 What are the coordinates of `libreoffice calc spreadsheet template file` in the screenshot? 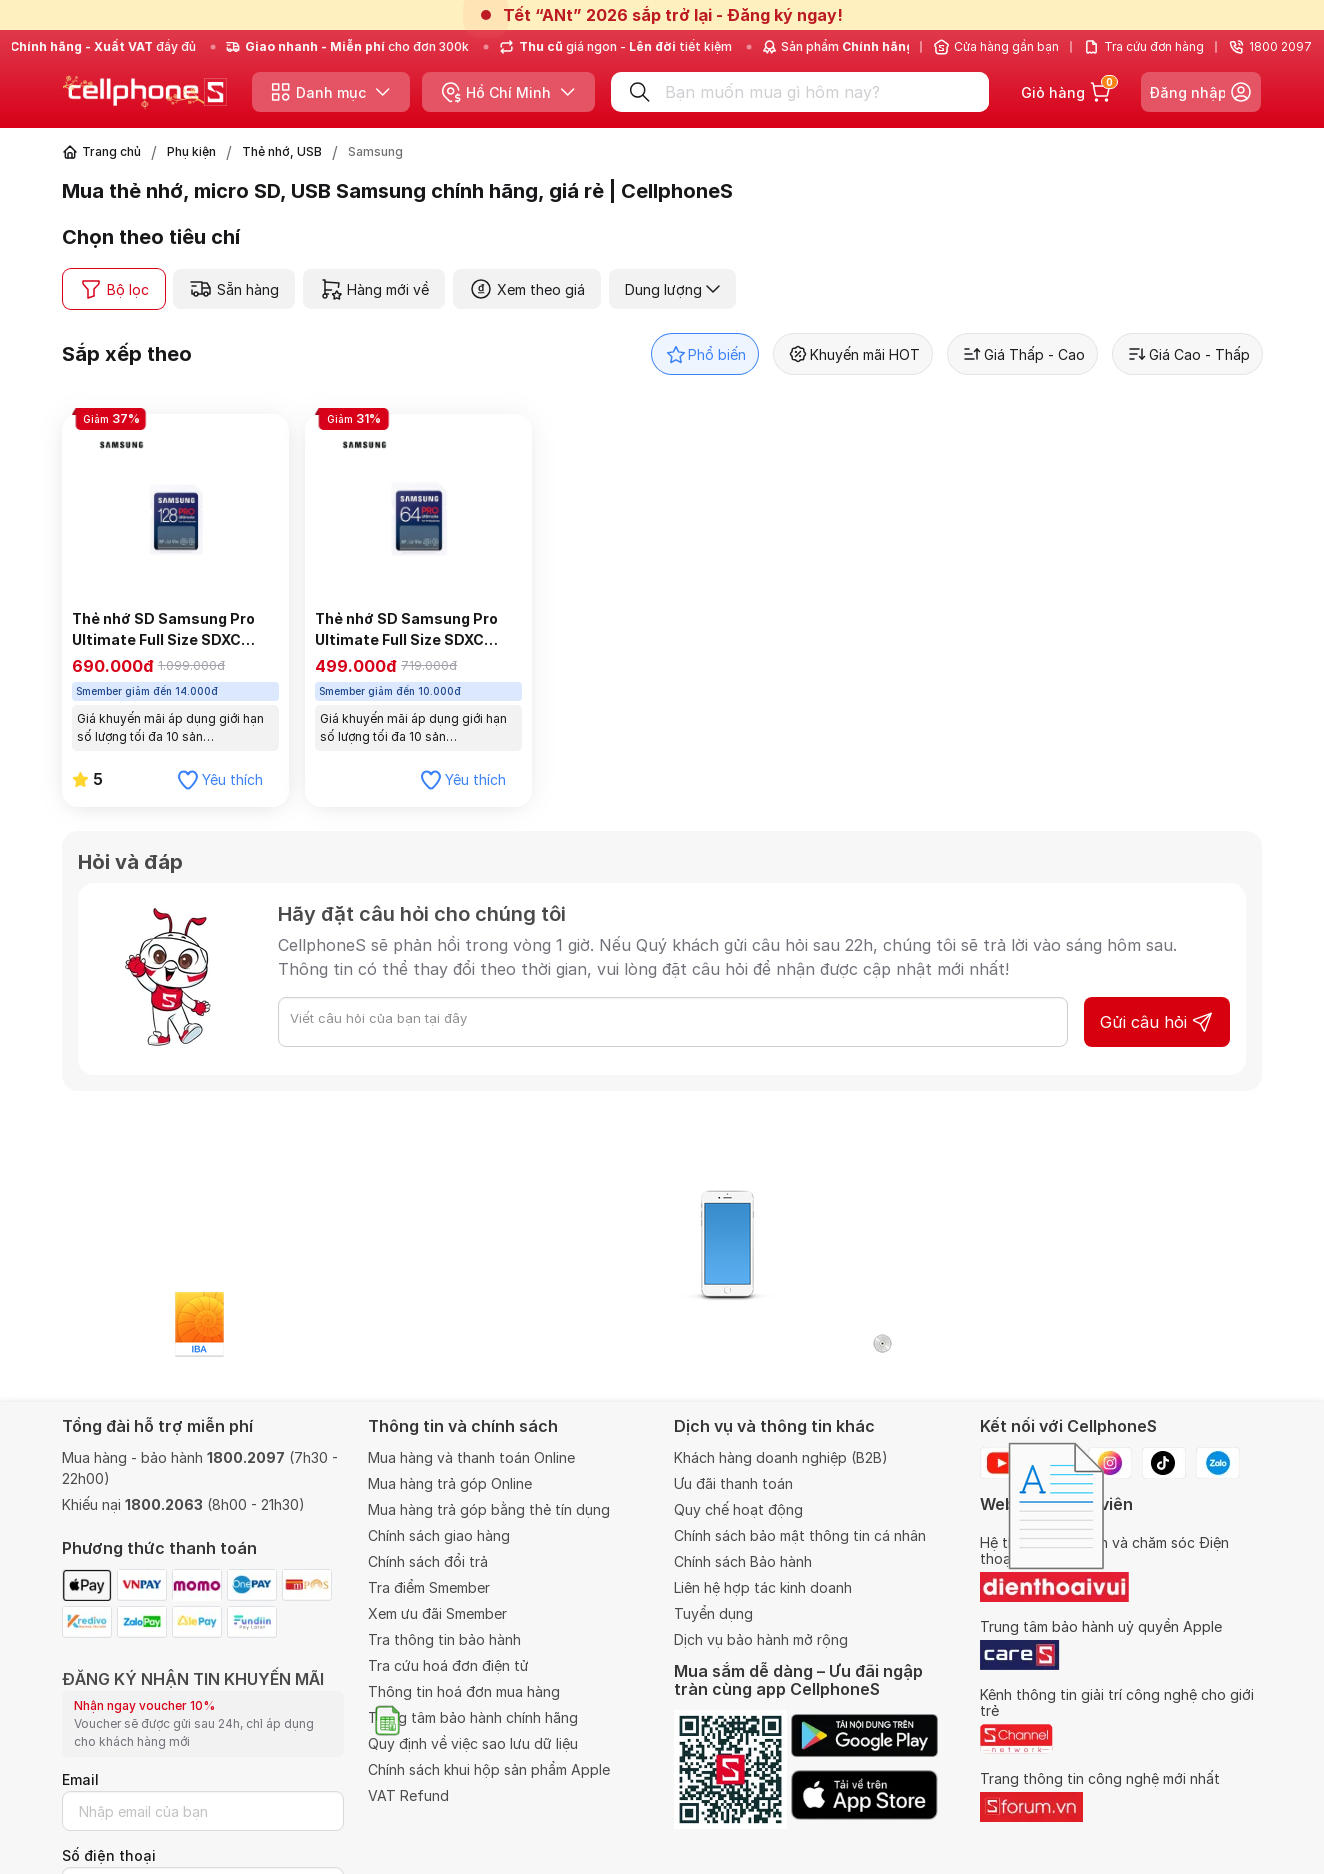 It's located at (387, 1720).